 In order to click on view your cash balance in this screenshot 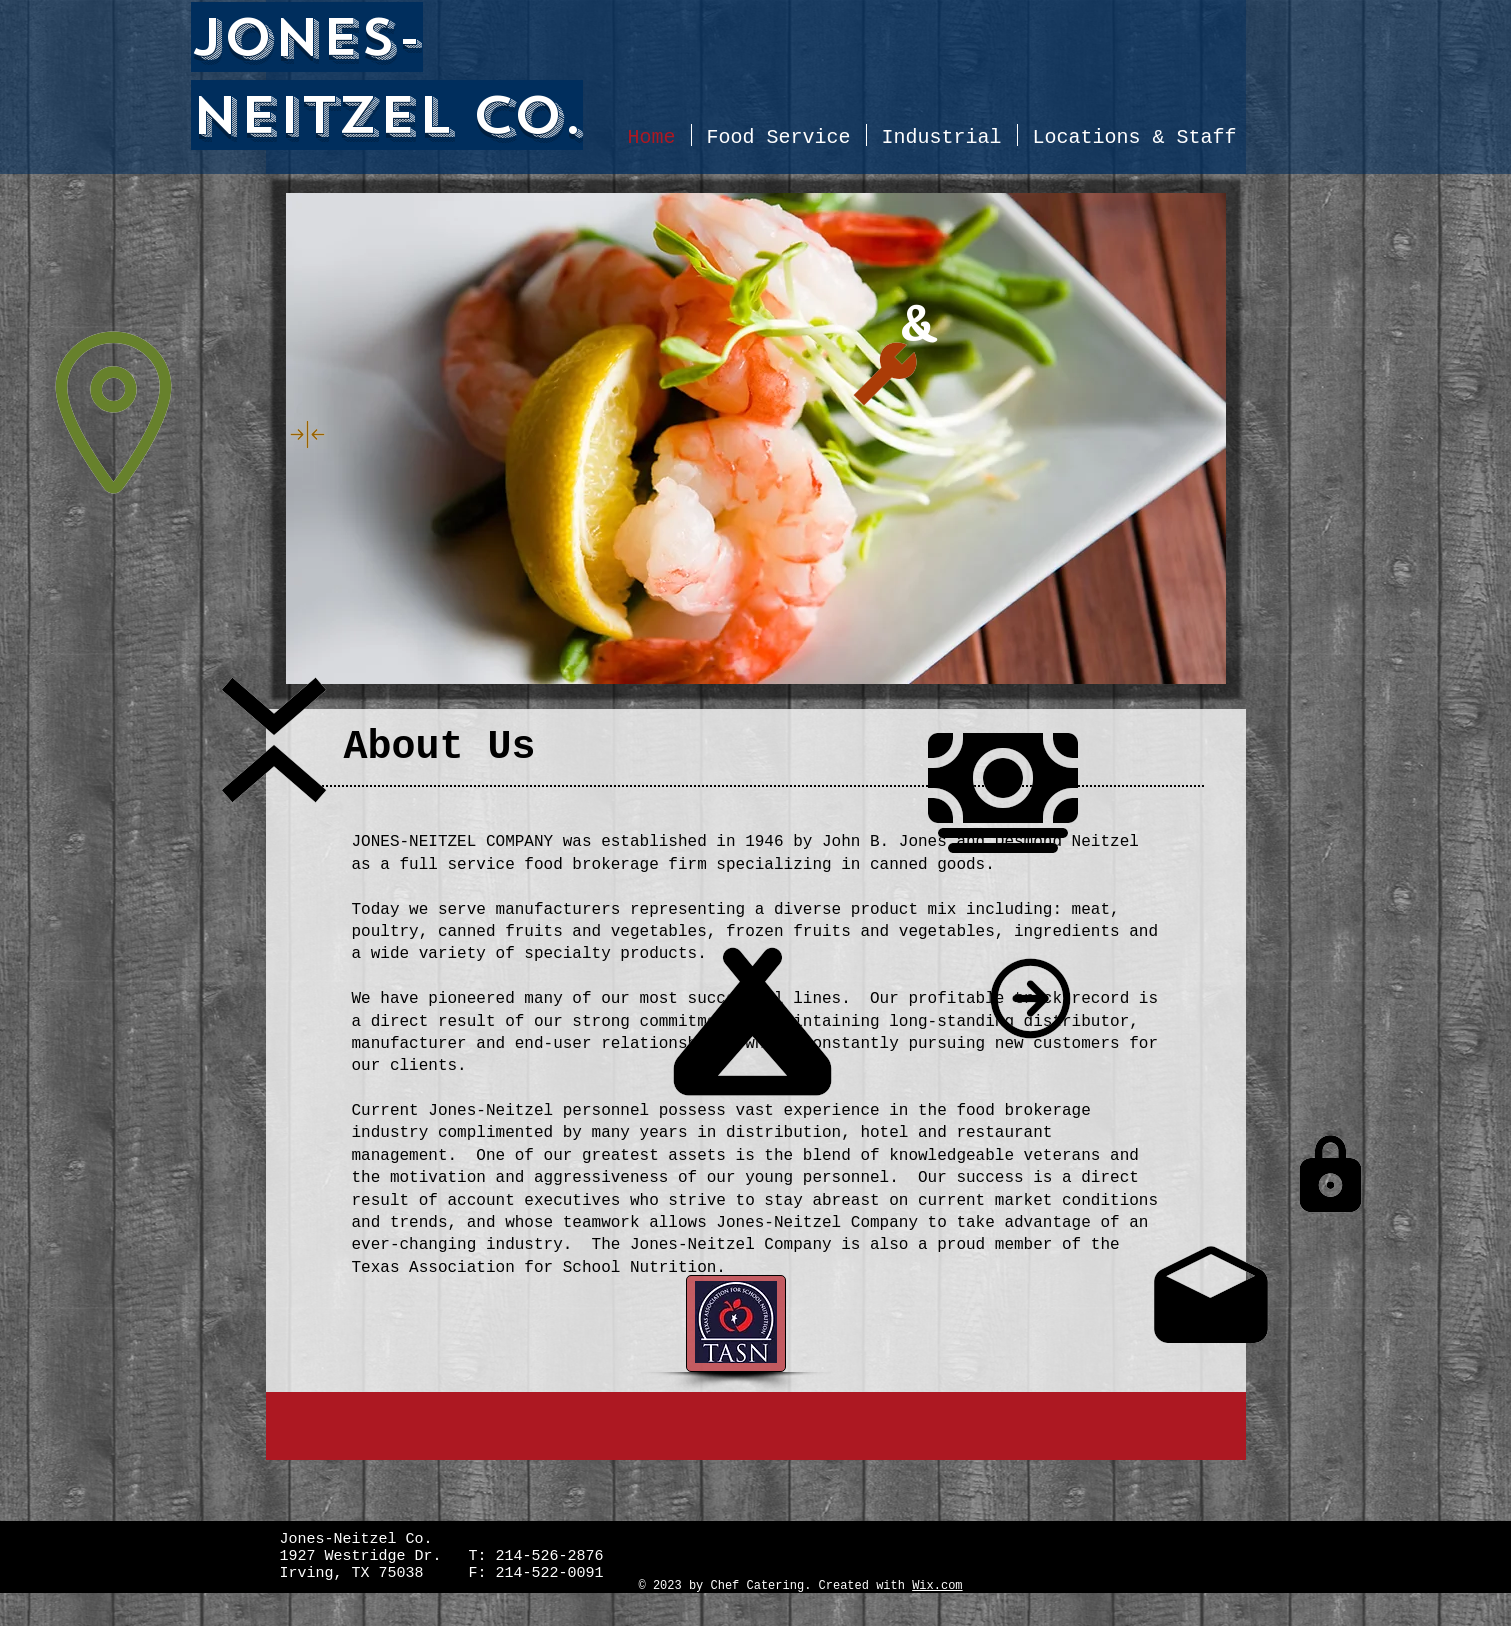, I will do `click(1003, 793)`.